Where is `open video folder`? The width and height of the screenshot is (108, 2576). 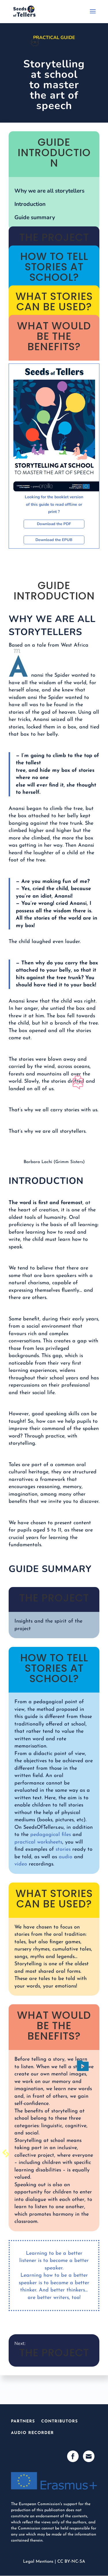
open video folder is located at coordinates (83, 2066).